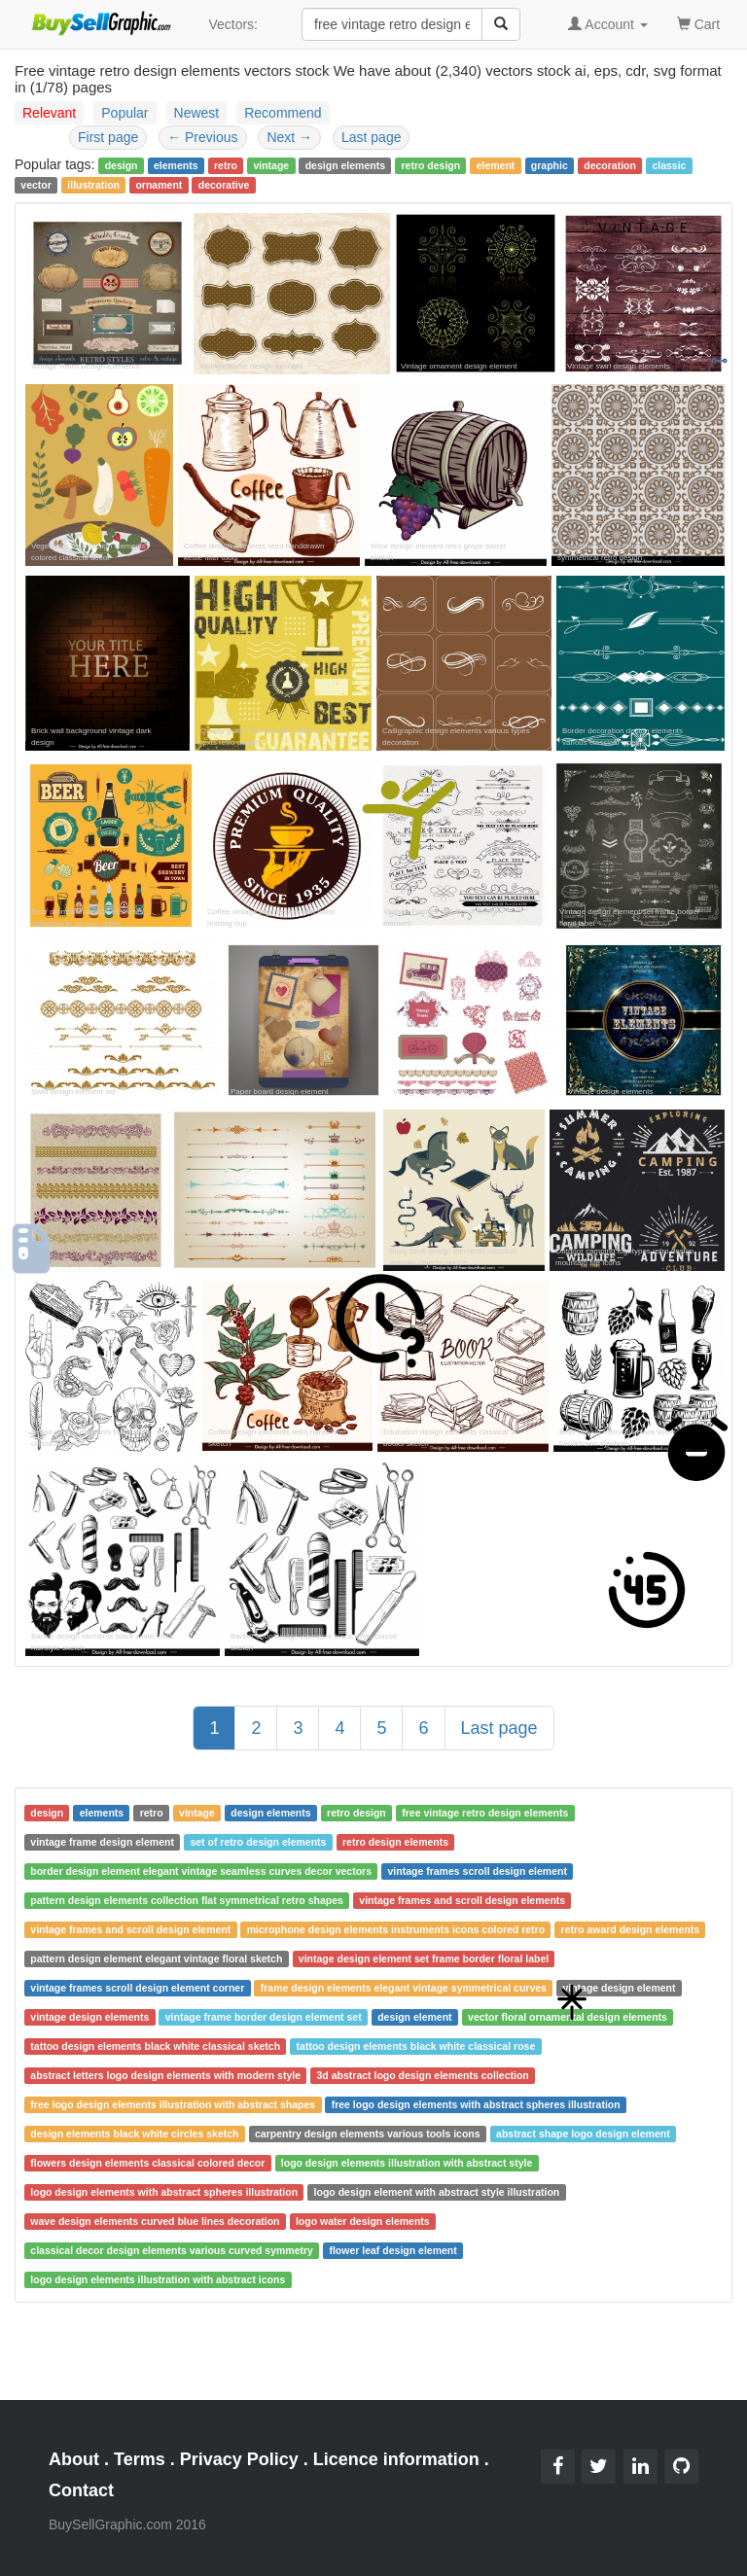 This screenshot has height=2576, width=747. Describe the element at coordinates (31, 1249) in the screenshot. I see `view or open a compressed archive file` at that location.